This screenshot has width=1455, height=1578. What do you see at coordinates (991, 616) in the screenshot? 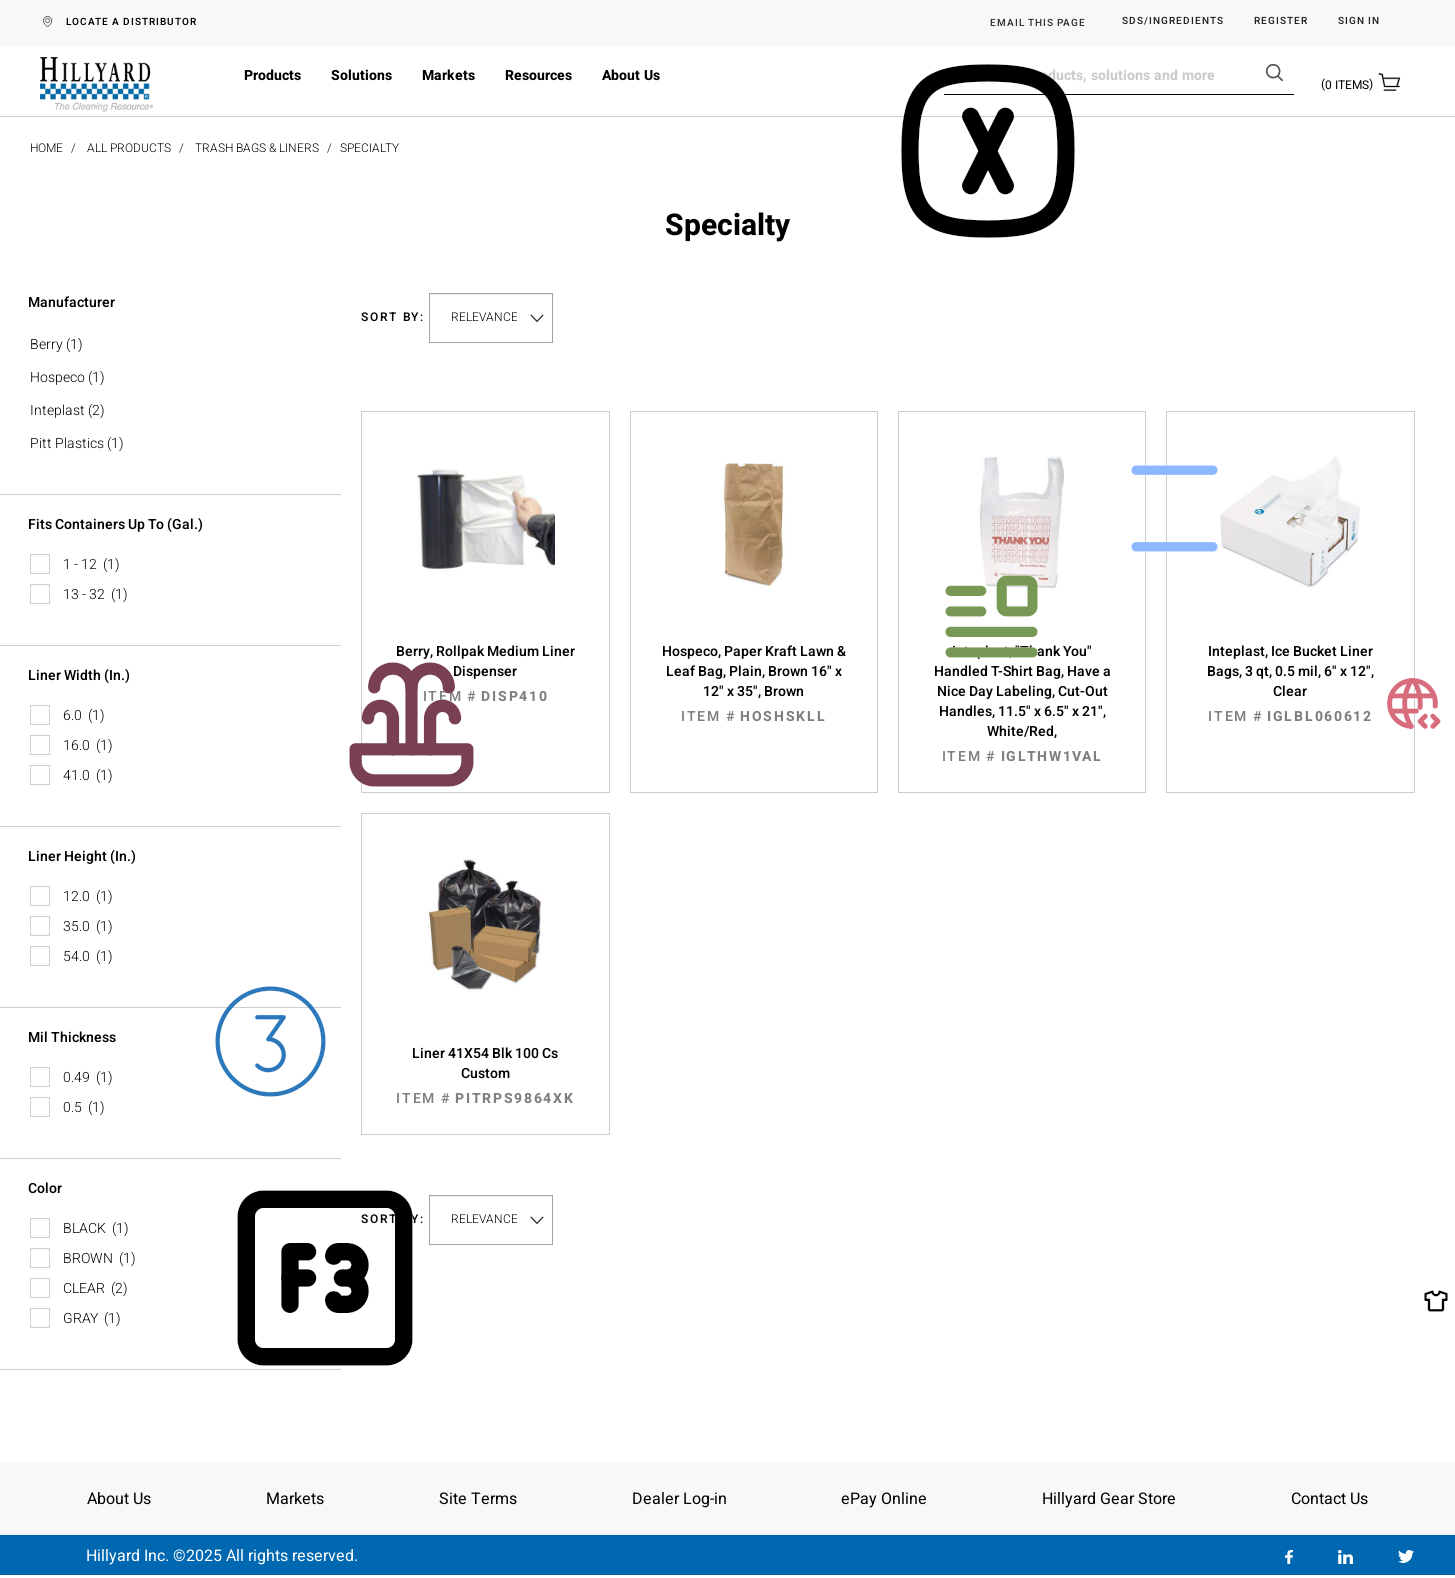
I see `align element to the right of text` at bounding box center [991, 616].